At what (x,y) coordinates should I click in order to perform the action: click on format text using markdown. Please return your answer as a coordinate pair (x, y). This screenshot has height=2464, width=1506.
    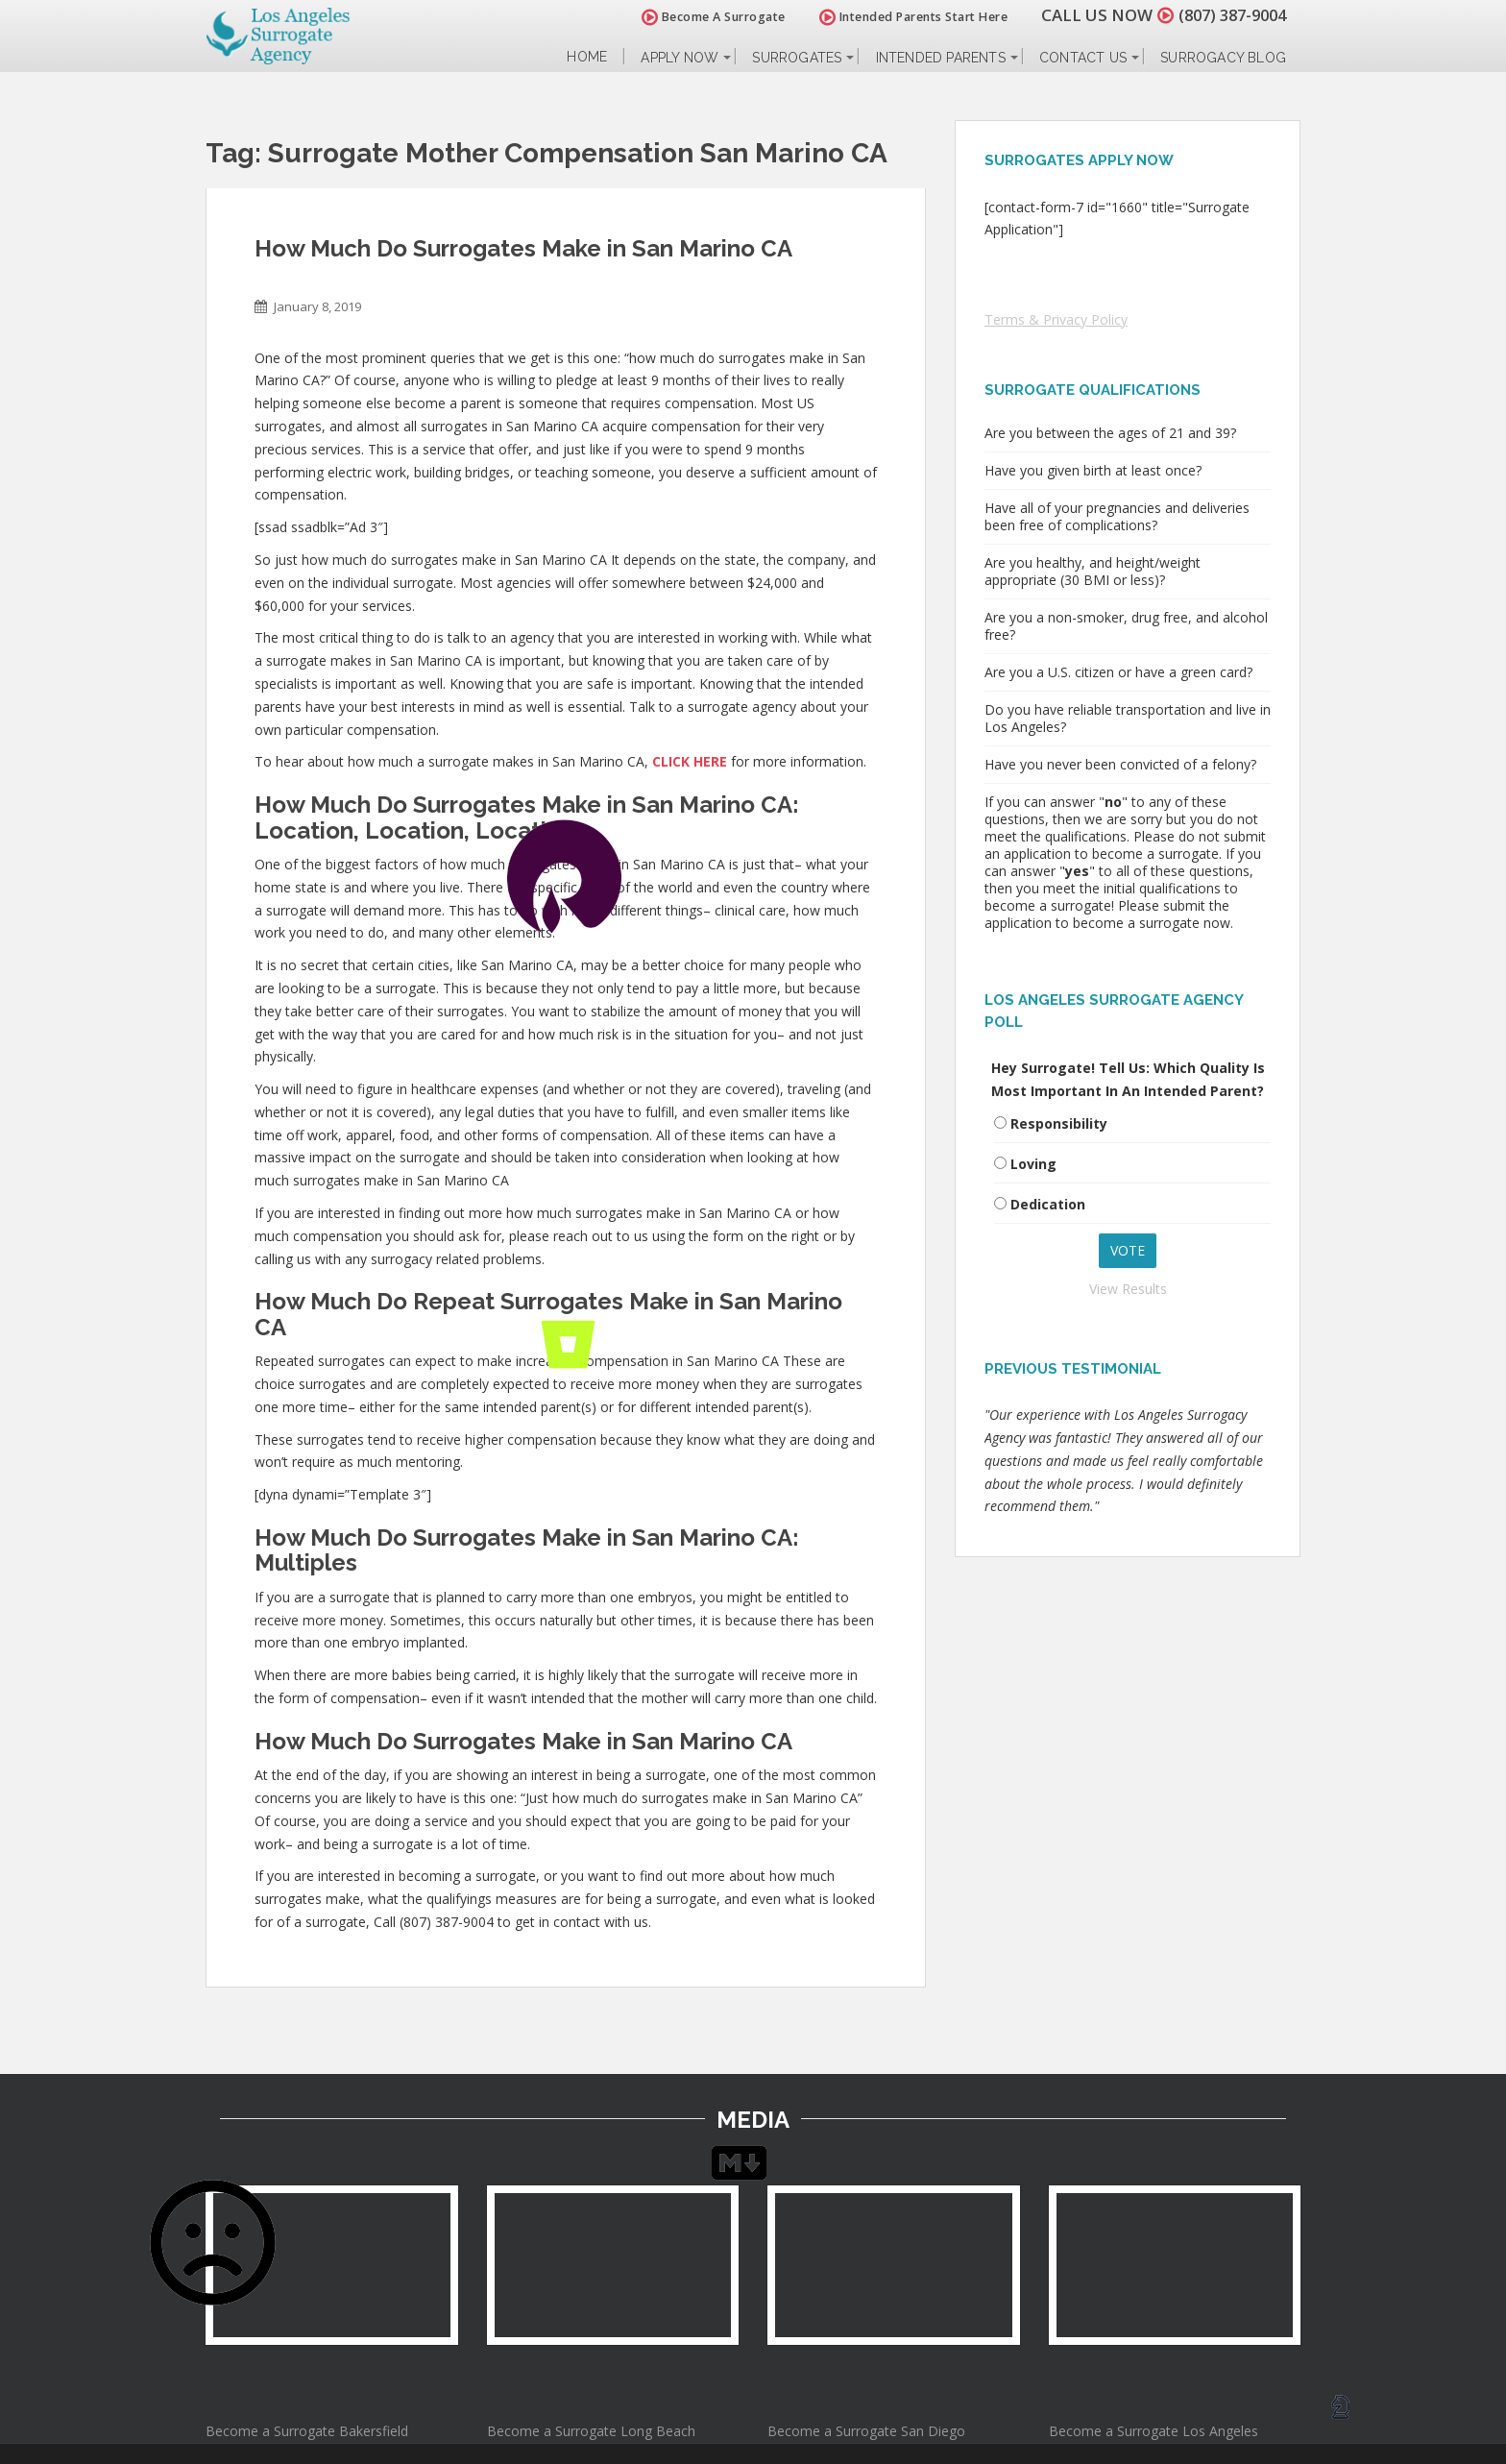
    Looking at the image, I should click on (739, 2162).